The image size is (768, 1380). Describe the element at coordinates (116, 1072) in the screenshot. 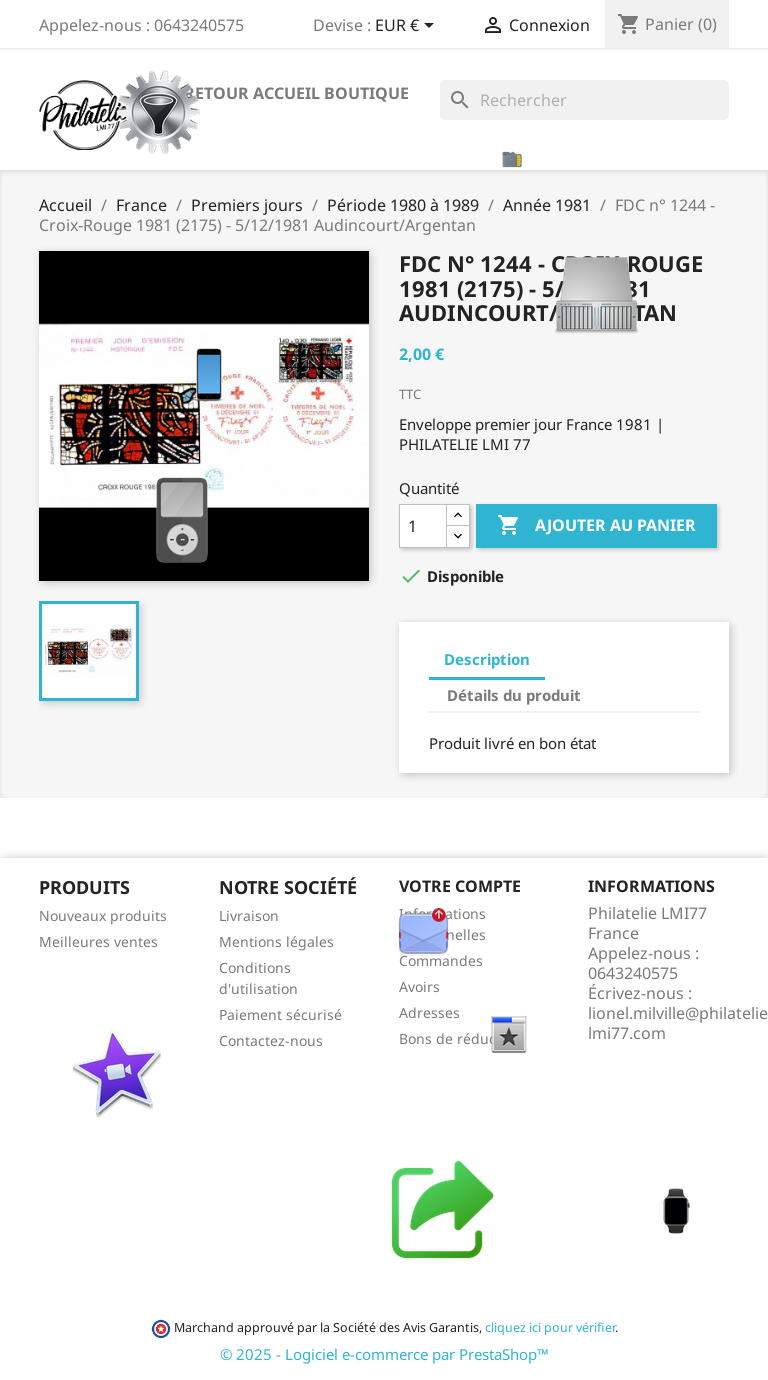

I see `open iMovie video editing application` at that location.